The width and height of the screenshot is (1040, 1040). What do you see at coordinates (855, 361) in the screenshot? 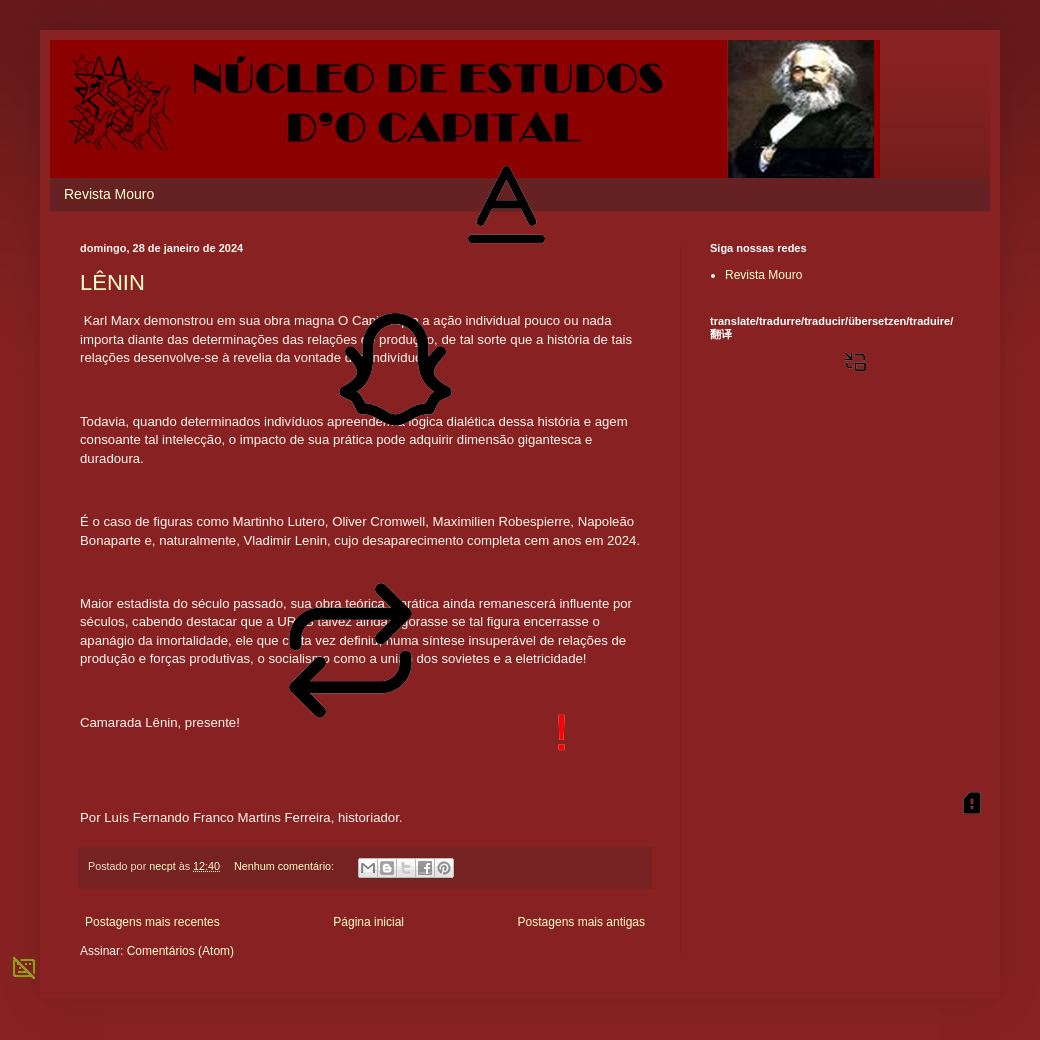
I see `enable picture-in-picture mode` at bounding box center [855, 361].